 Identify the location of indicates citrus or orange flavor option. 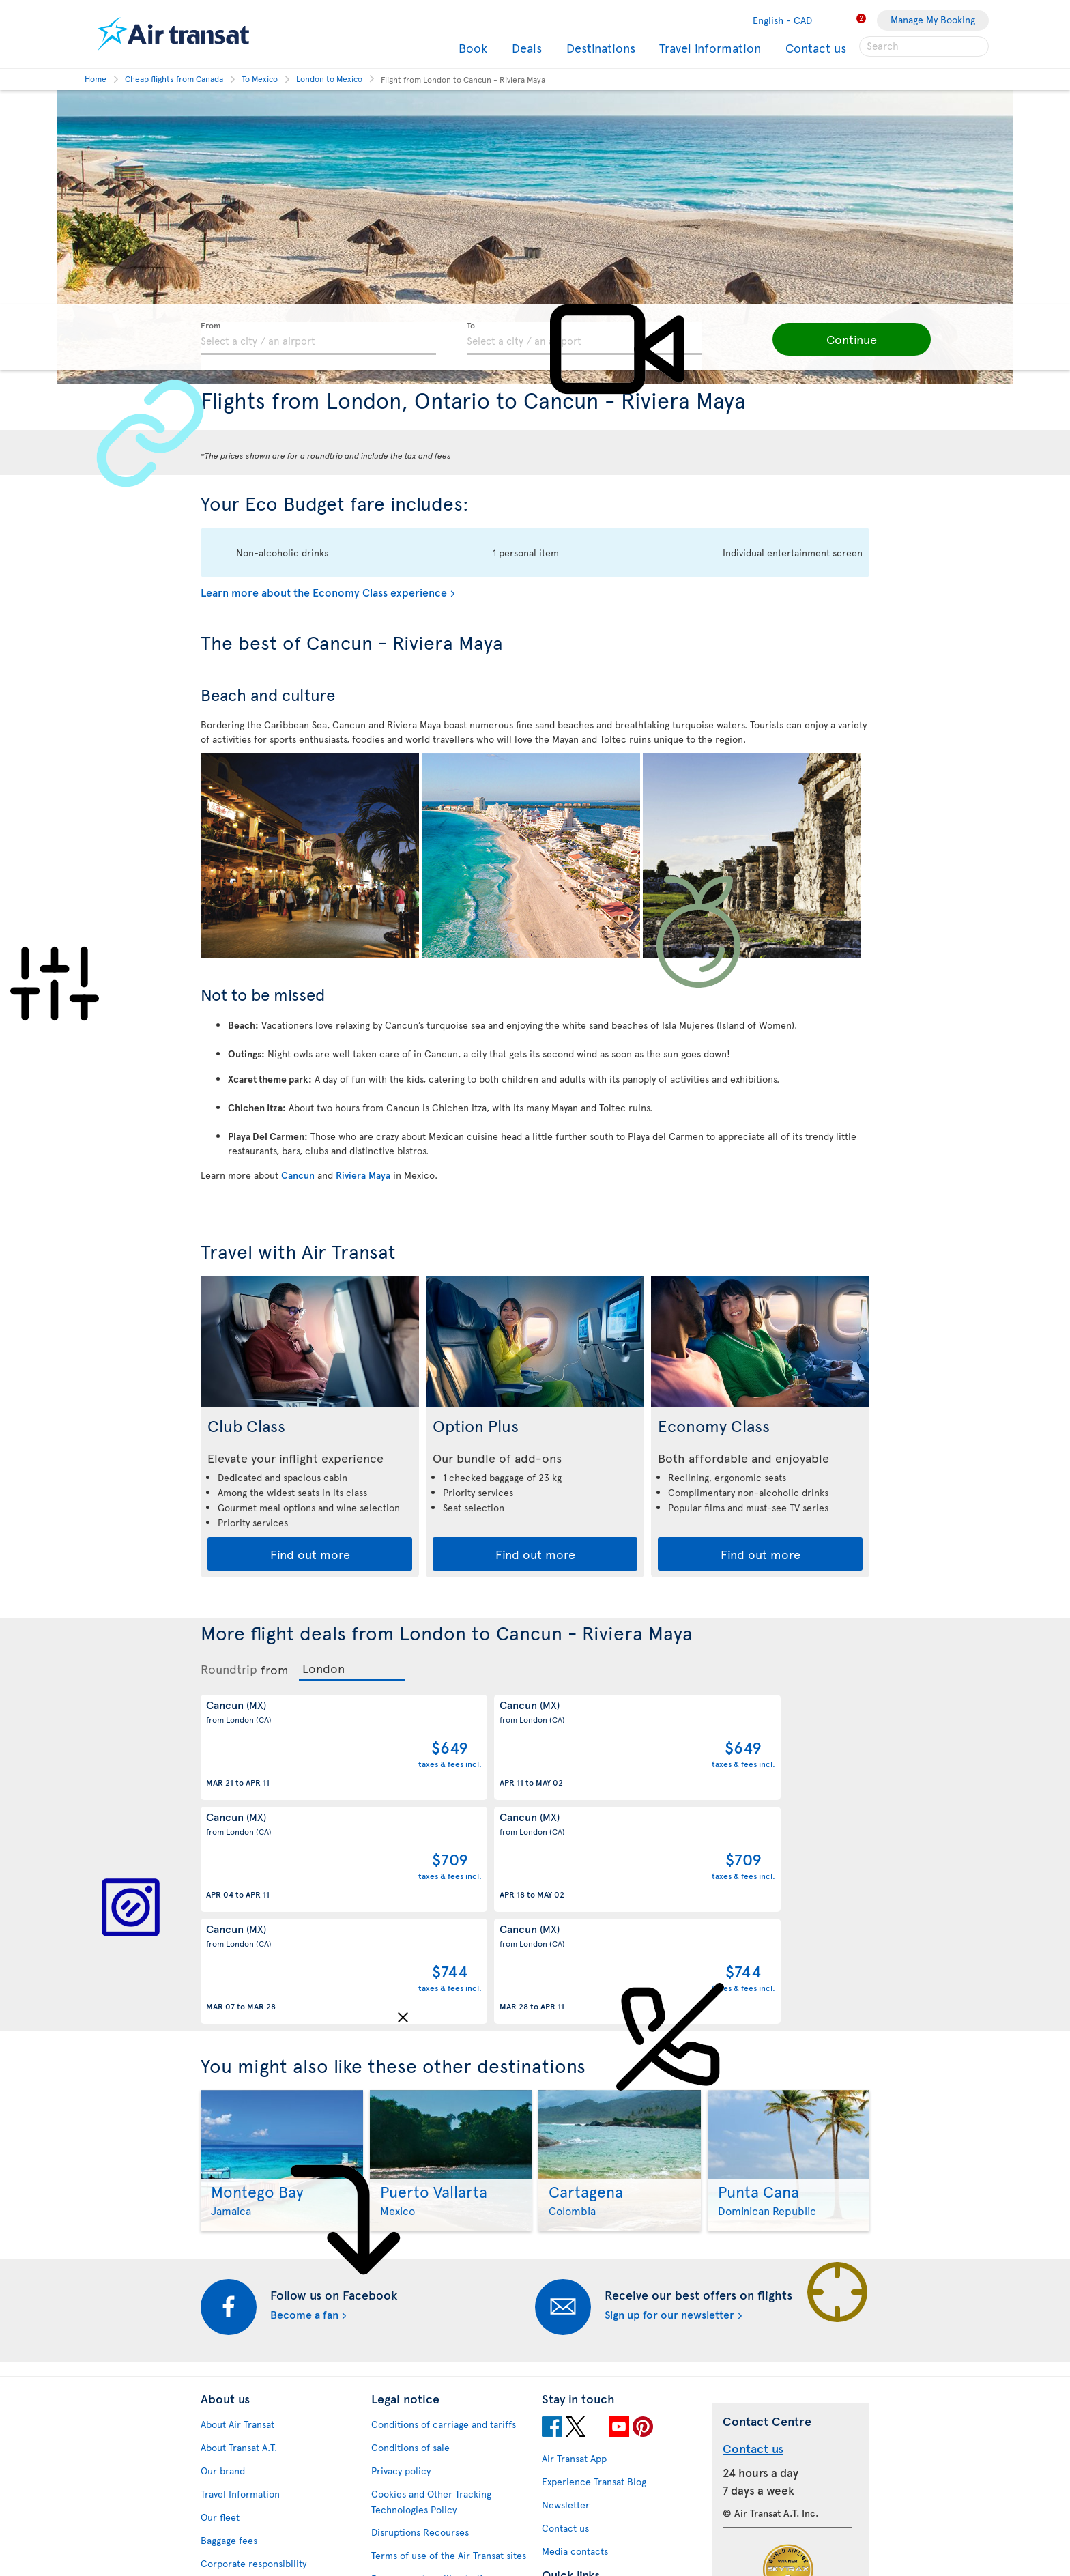
(698, 934).